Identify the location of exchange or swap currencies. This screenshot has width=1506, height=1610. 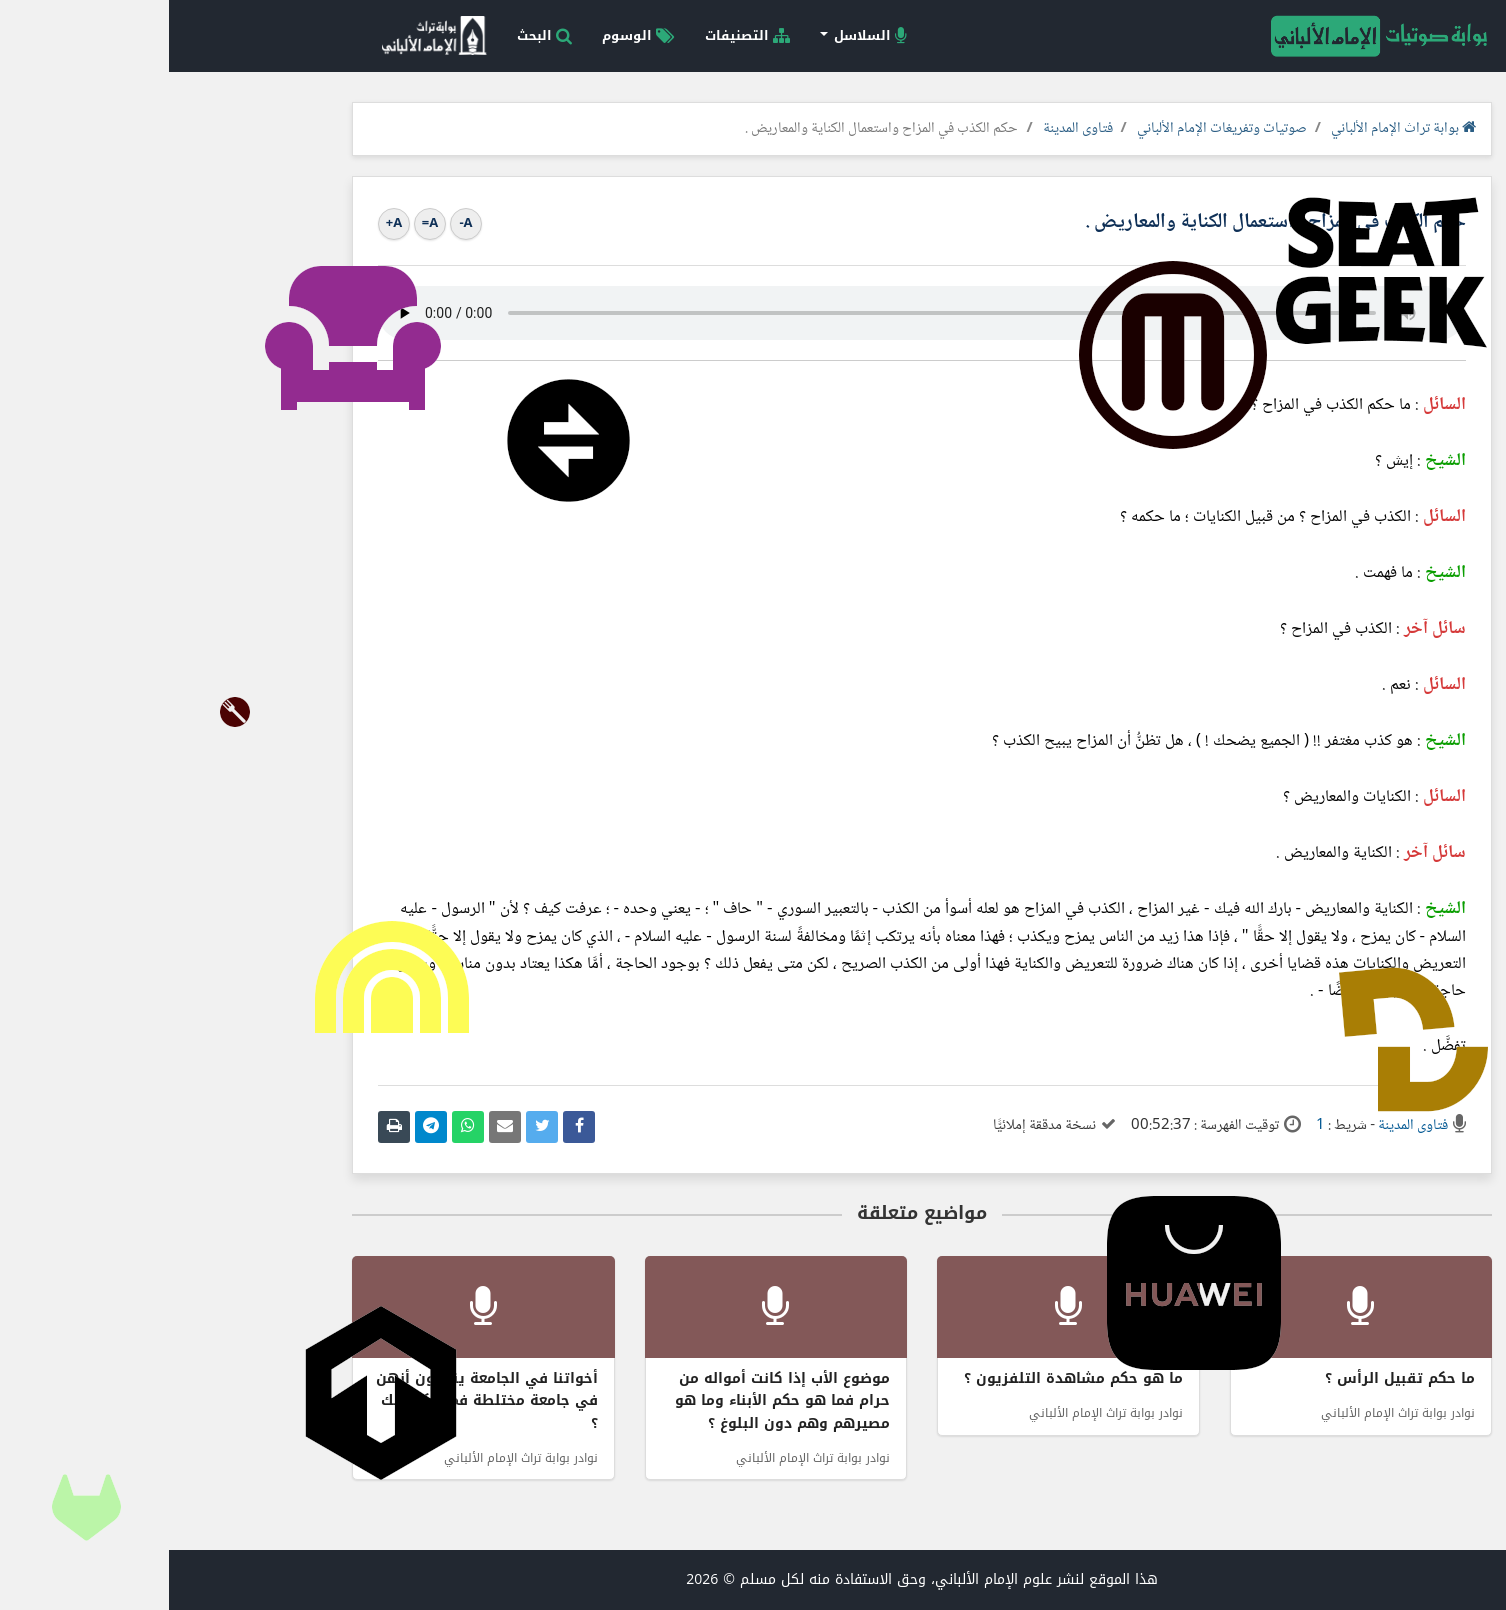
(568, 440).